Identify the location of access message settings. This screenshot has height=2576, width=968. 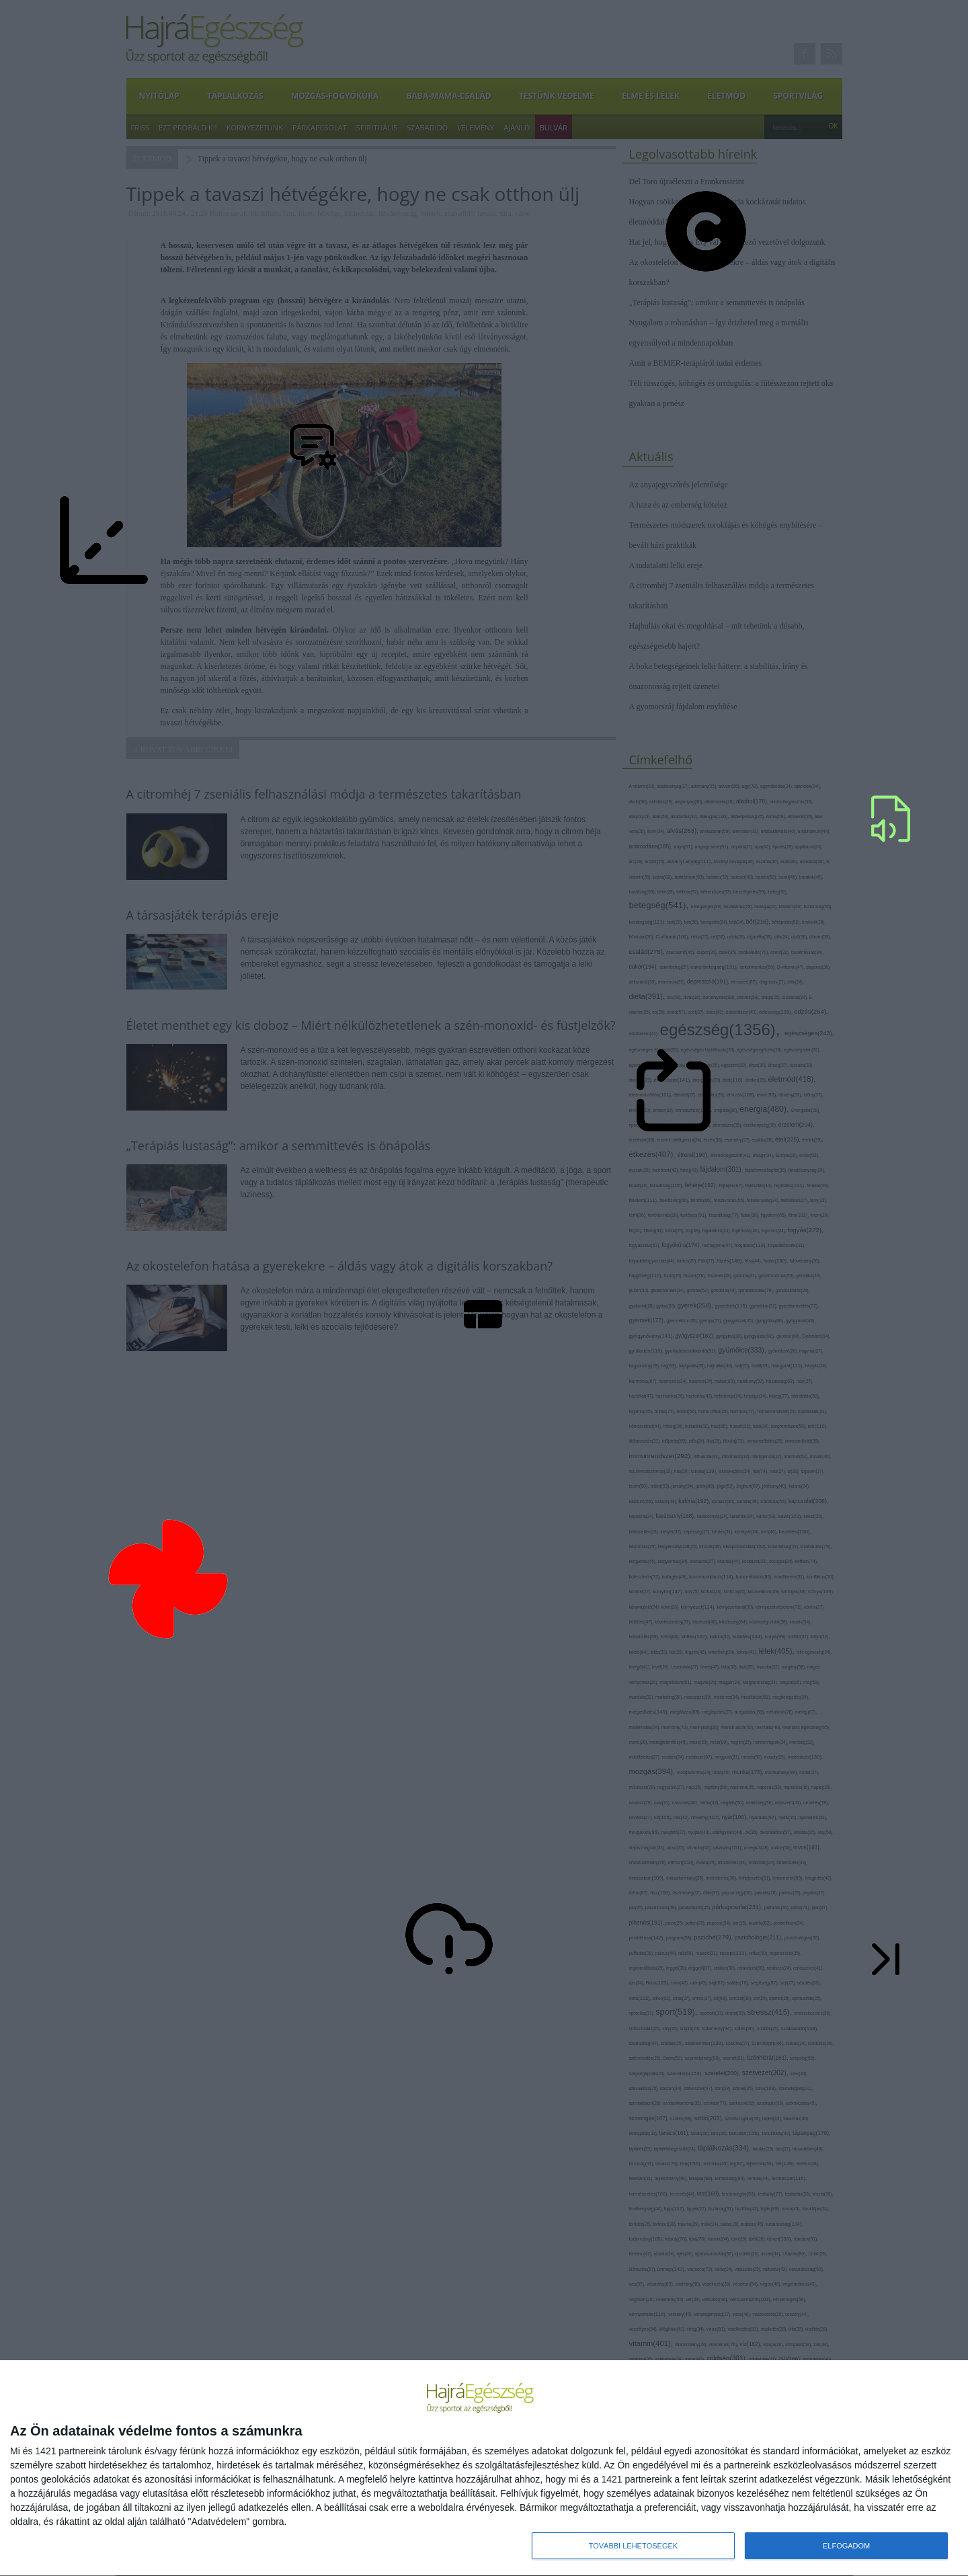
(312, 444).